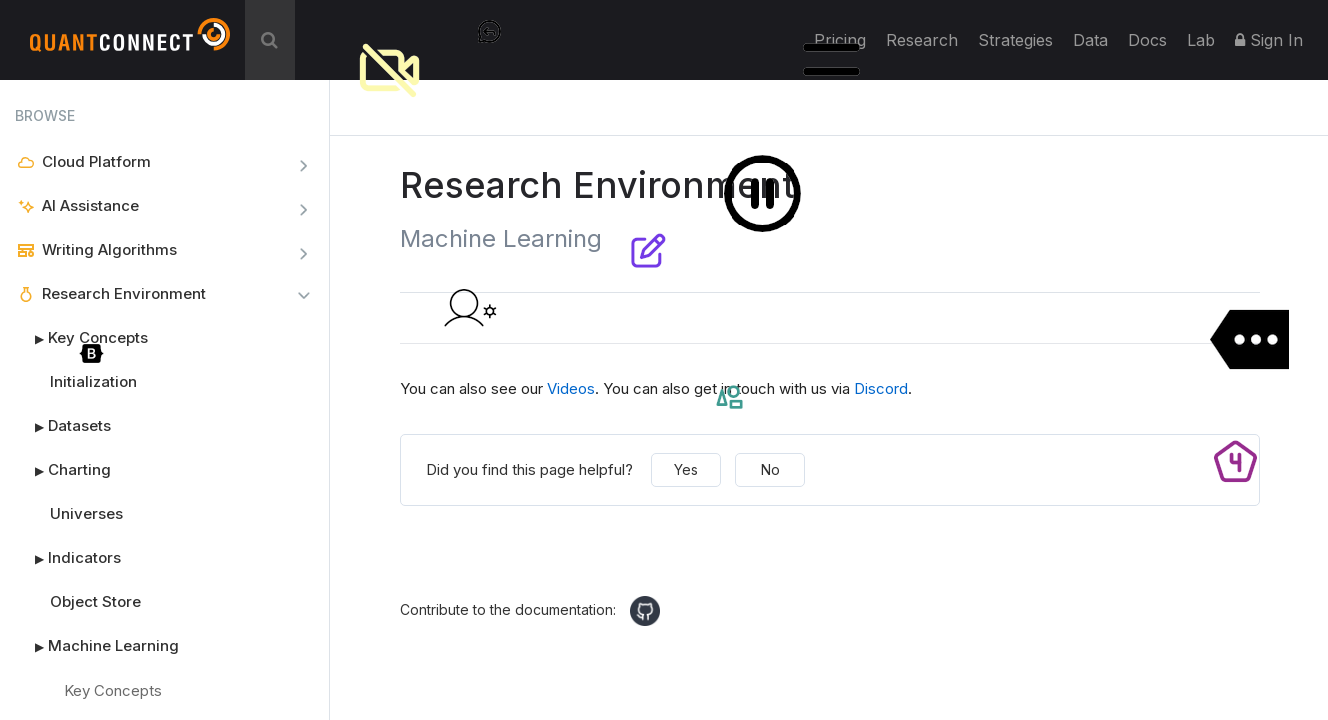 The width and height of the screenshot is (1328, 720). Describe the element at coordinates (91, 353) in the screenshot. I see `bootstrap framework logo` at that location.